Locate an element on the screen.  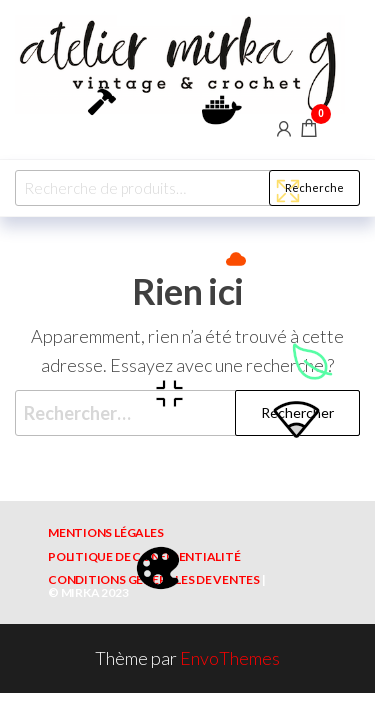
exit fullscreen mode is located at coordinates (169, 393).